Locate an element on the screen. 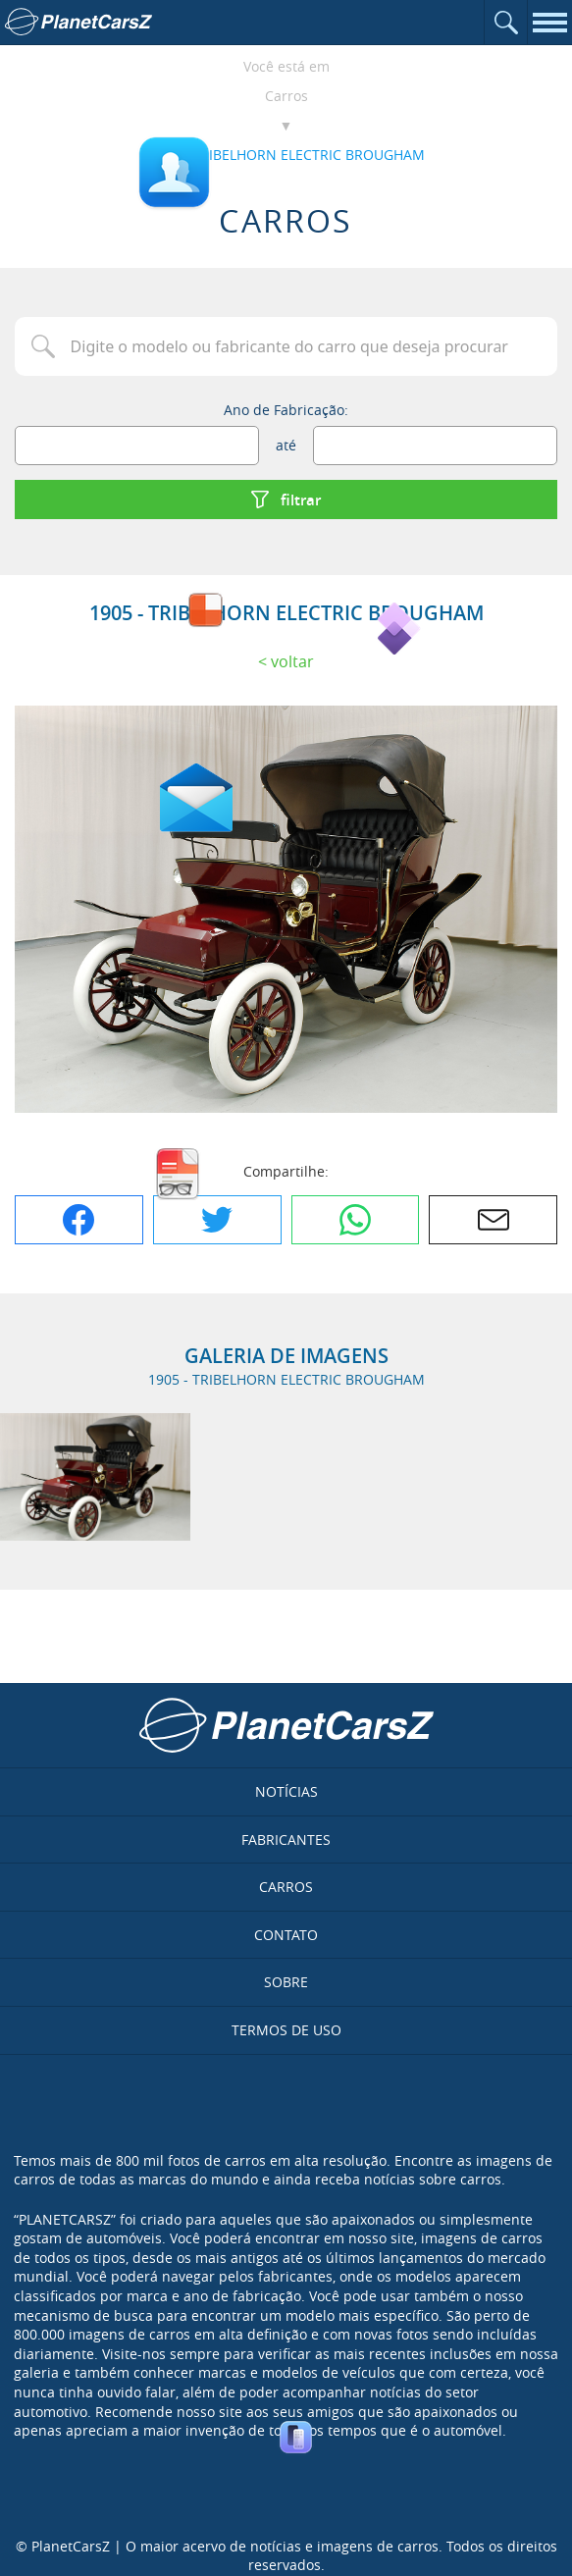  open the papers document viewer app is located at coordinates (178, 1174).